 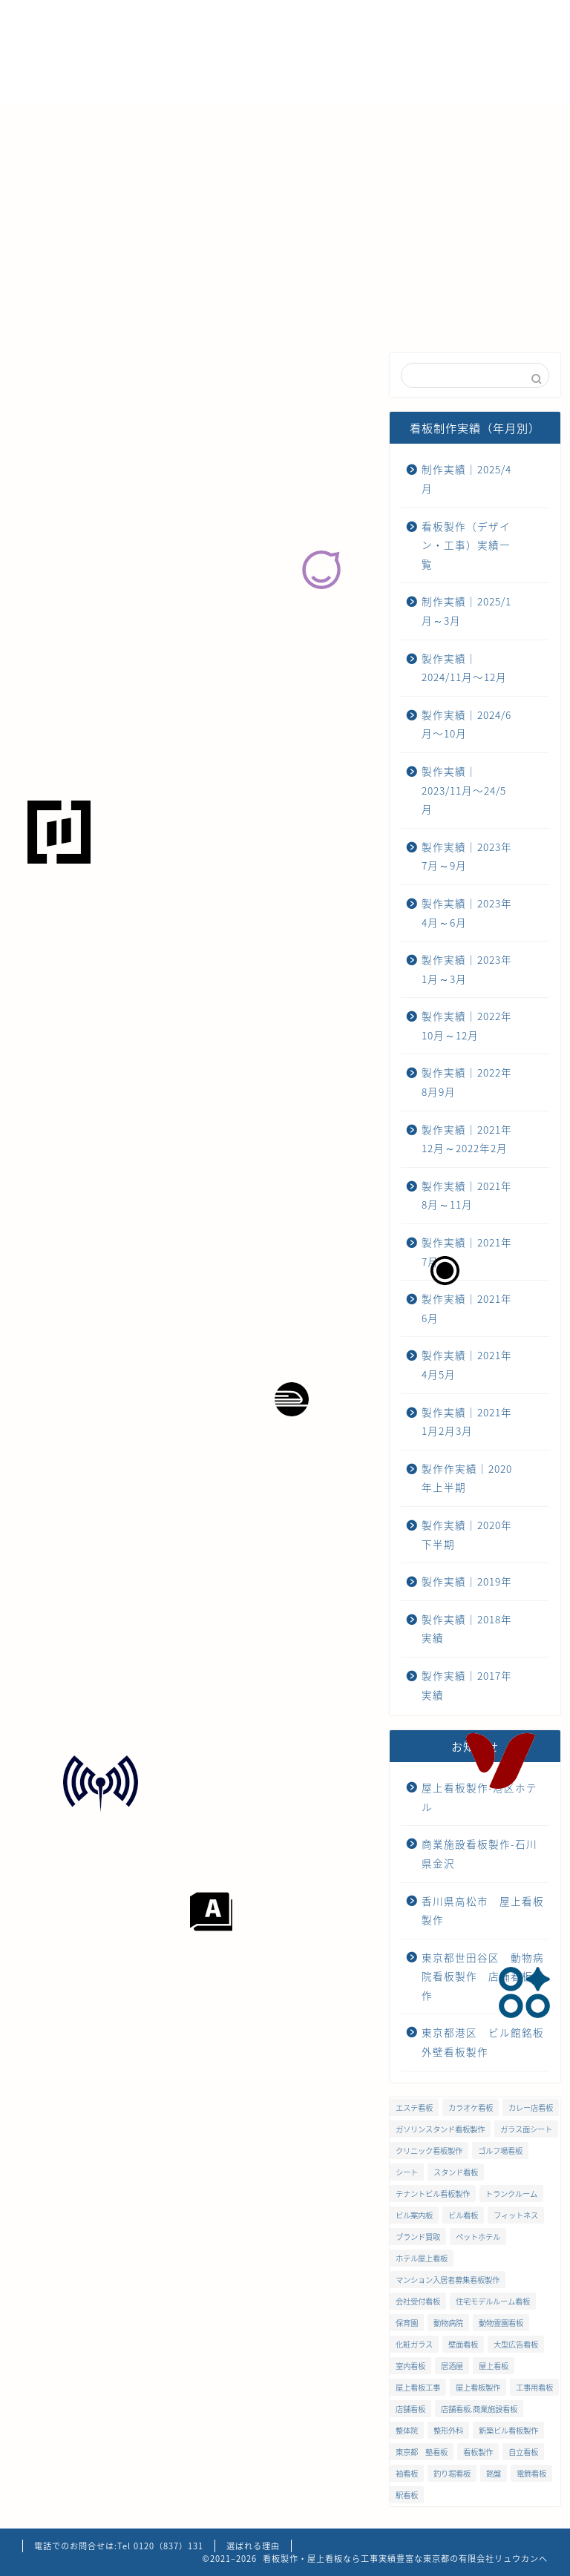 I want to click on open AutoCAD application, so click(x=211, y=1911).